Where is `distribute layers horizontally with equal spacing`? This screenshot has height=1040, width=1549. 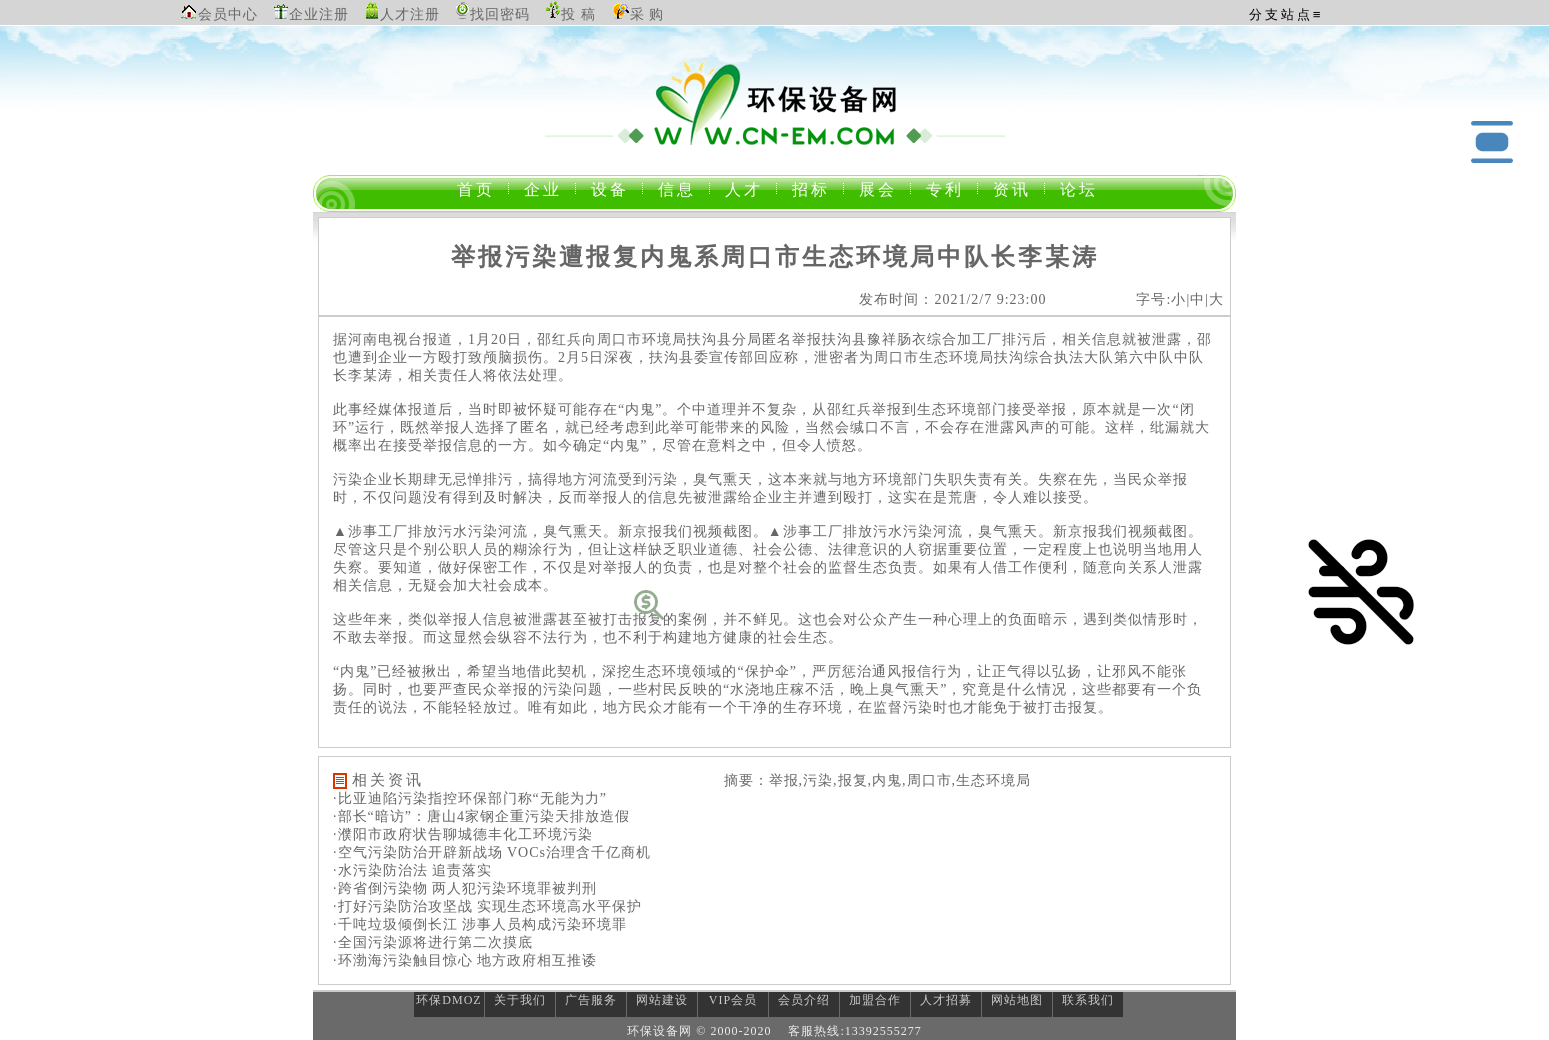
distribute layers horizontally with equal spacing is located at coordinates (1492, 142).